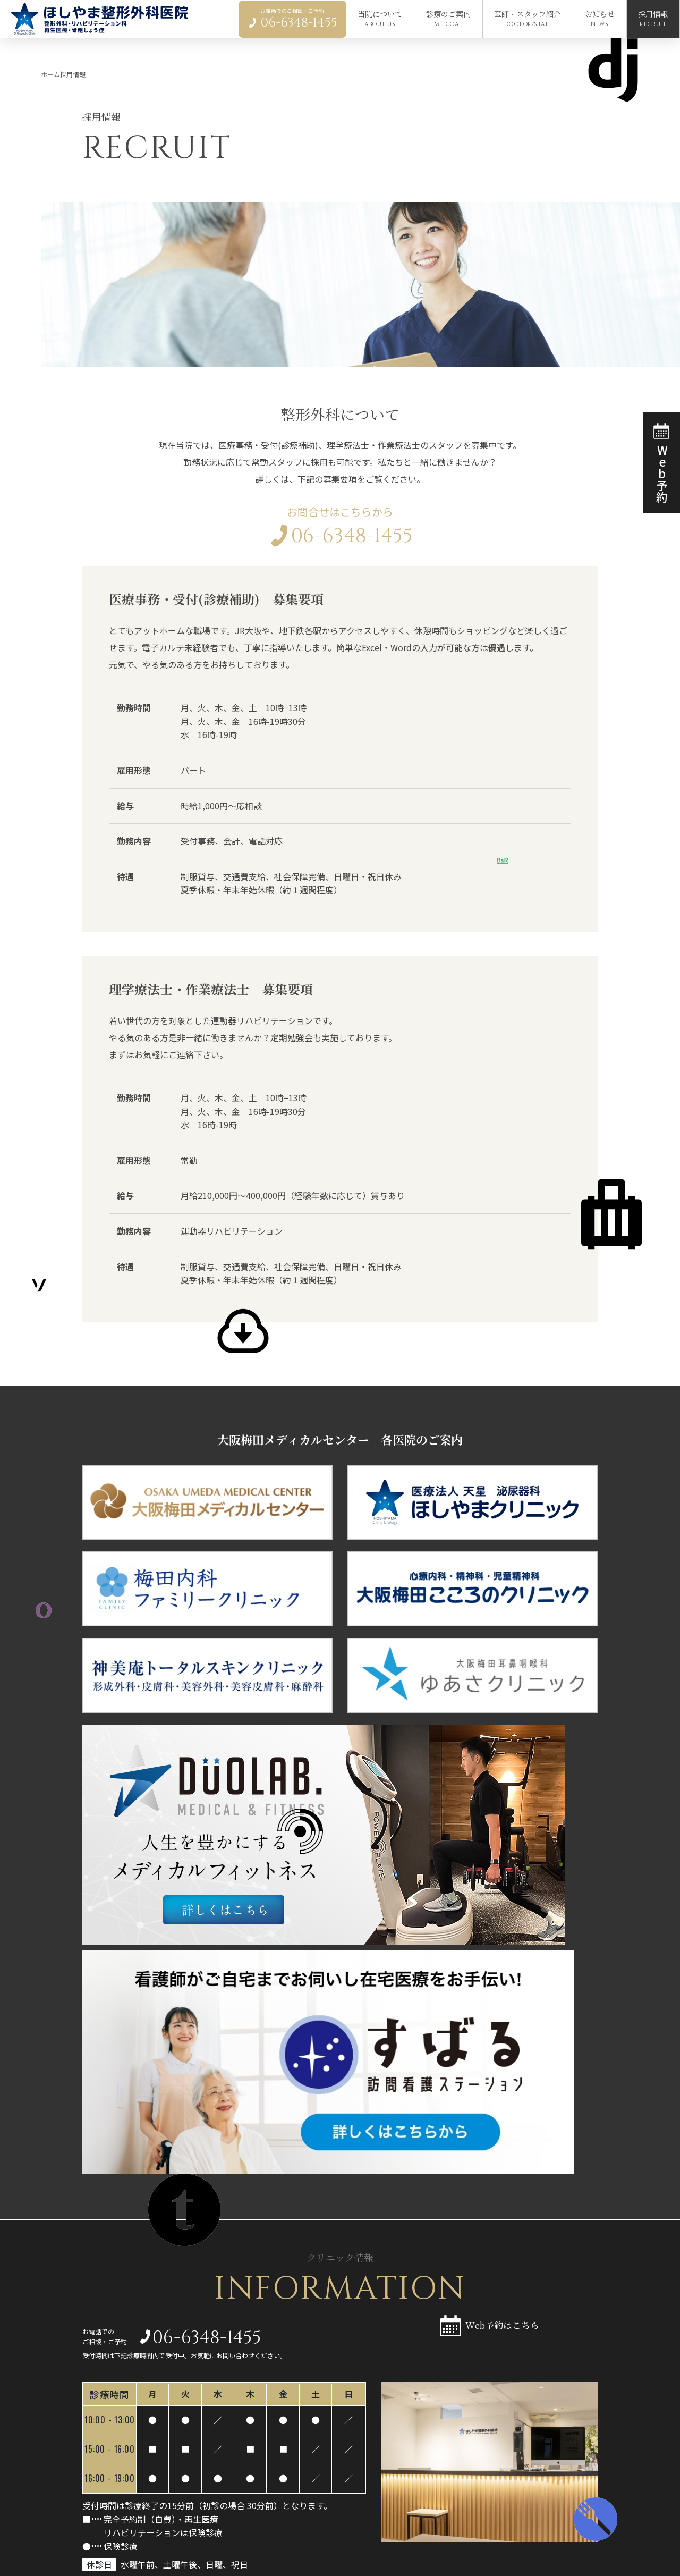 This screenshot has height=2576, width=680. What do you see at coordinates (300, 1831) in the screenshot?
I see `open freshrss feed reader app` at bounding box center [300, 1831].